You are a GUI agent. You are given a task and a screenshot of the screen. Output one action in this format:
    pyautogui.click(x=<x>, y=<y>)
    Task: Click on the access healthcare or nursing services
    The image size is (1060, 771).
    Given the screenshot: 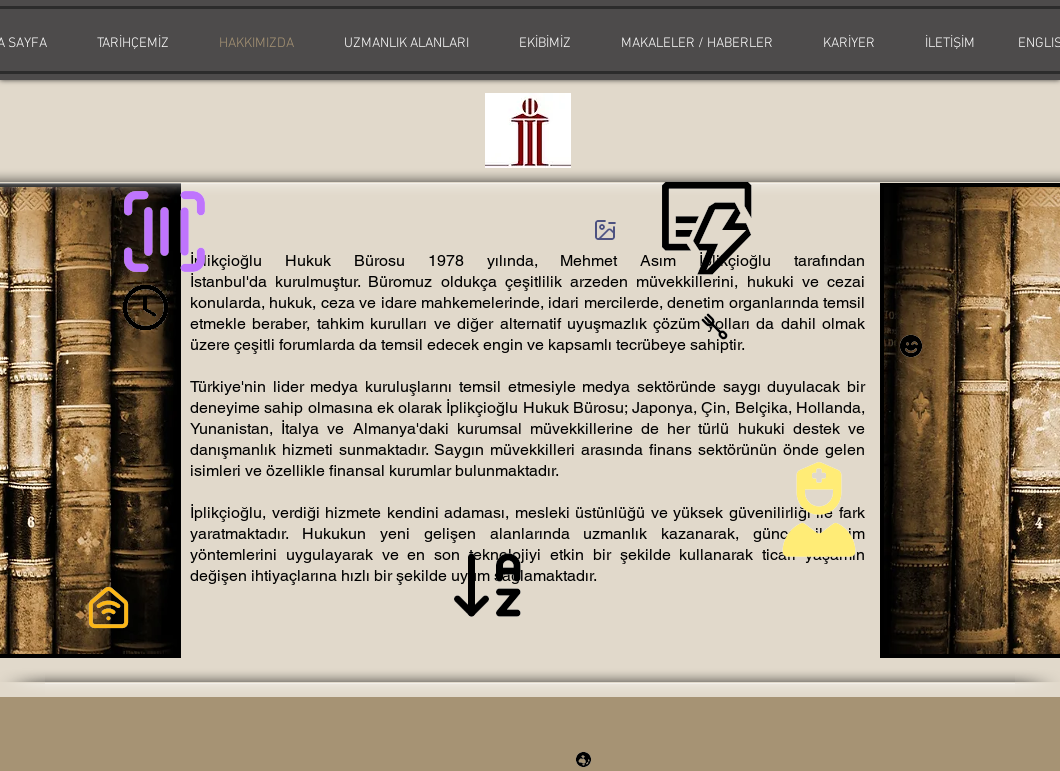 What is the action you would take?
    pyautogui.click(x=819, y=512)
    